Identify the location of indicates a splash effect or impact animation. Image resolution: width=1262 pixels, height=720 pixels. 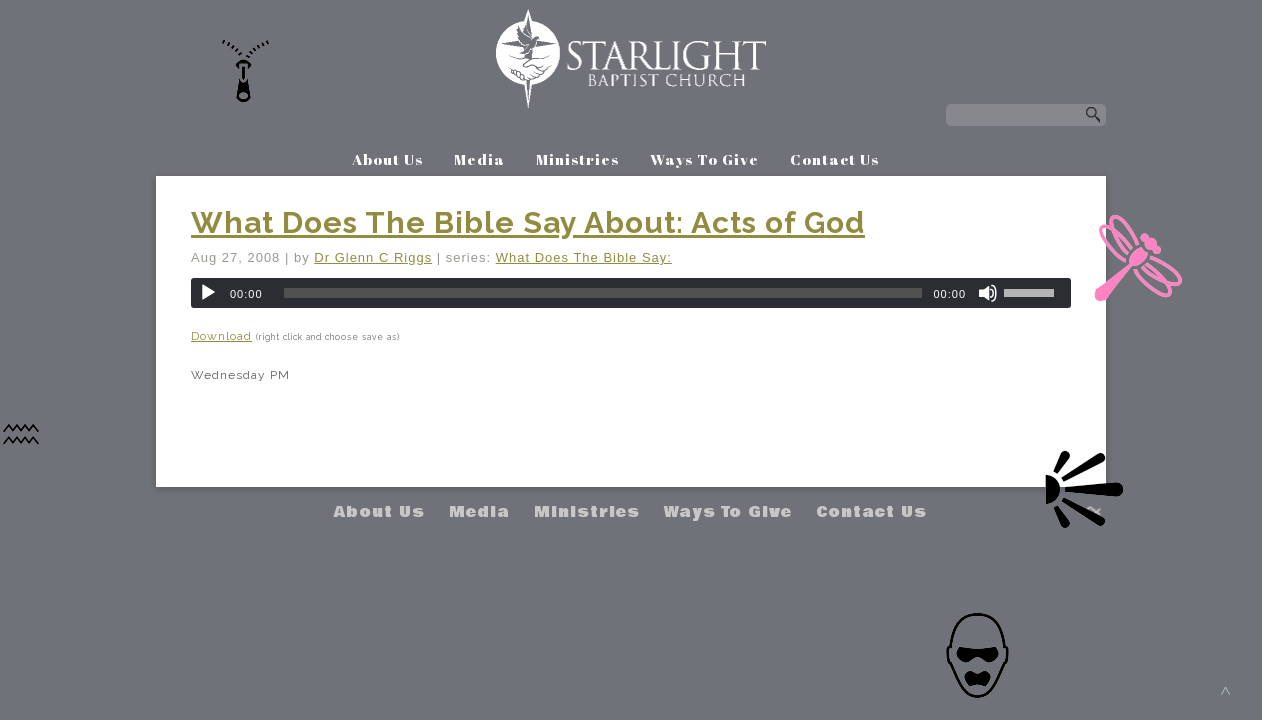
(1084, 489).